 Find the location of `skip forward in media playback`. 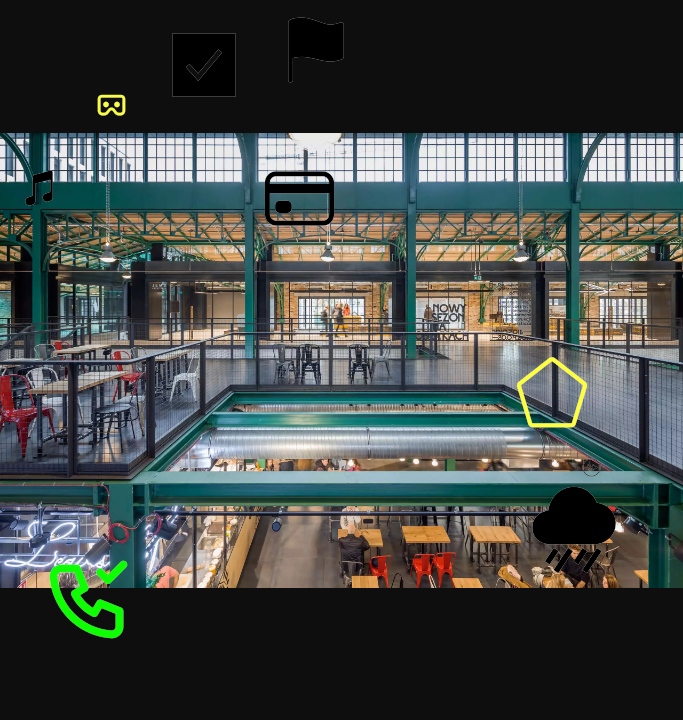

skip forward in media playback is located at coordinates (591, 467).